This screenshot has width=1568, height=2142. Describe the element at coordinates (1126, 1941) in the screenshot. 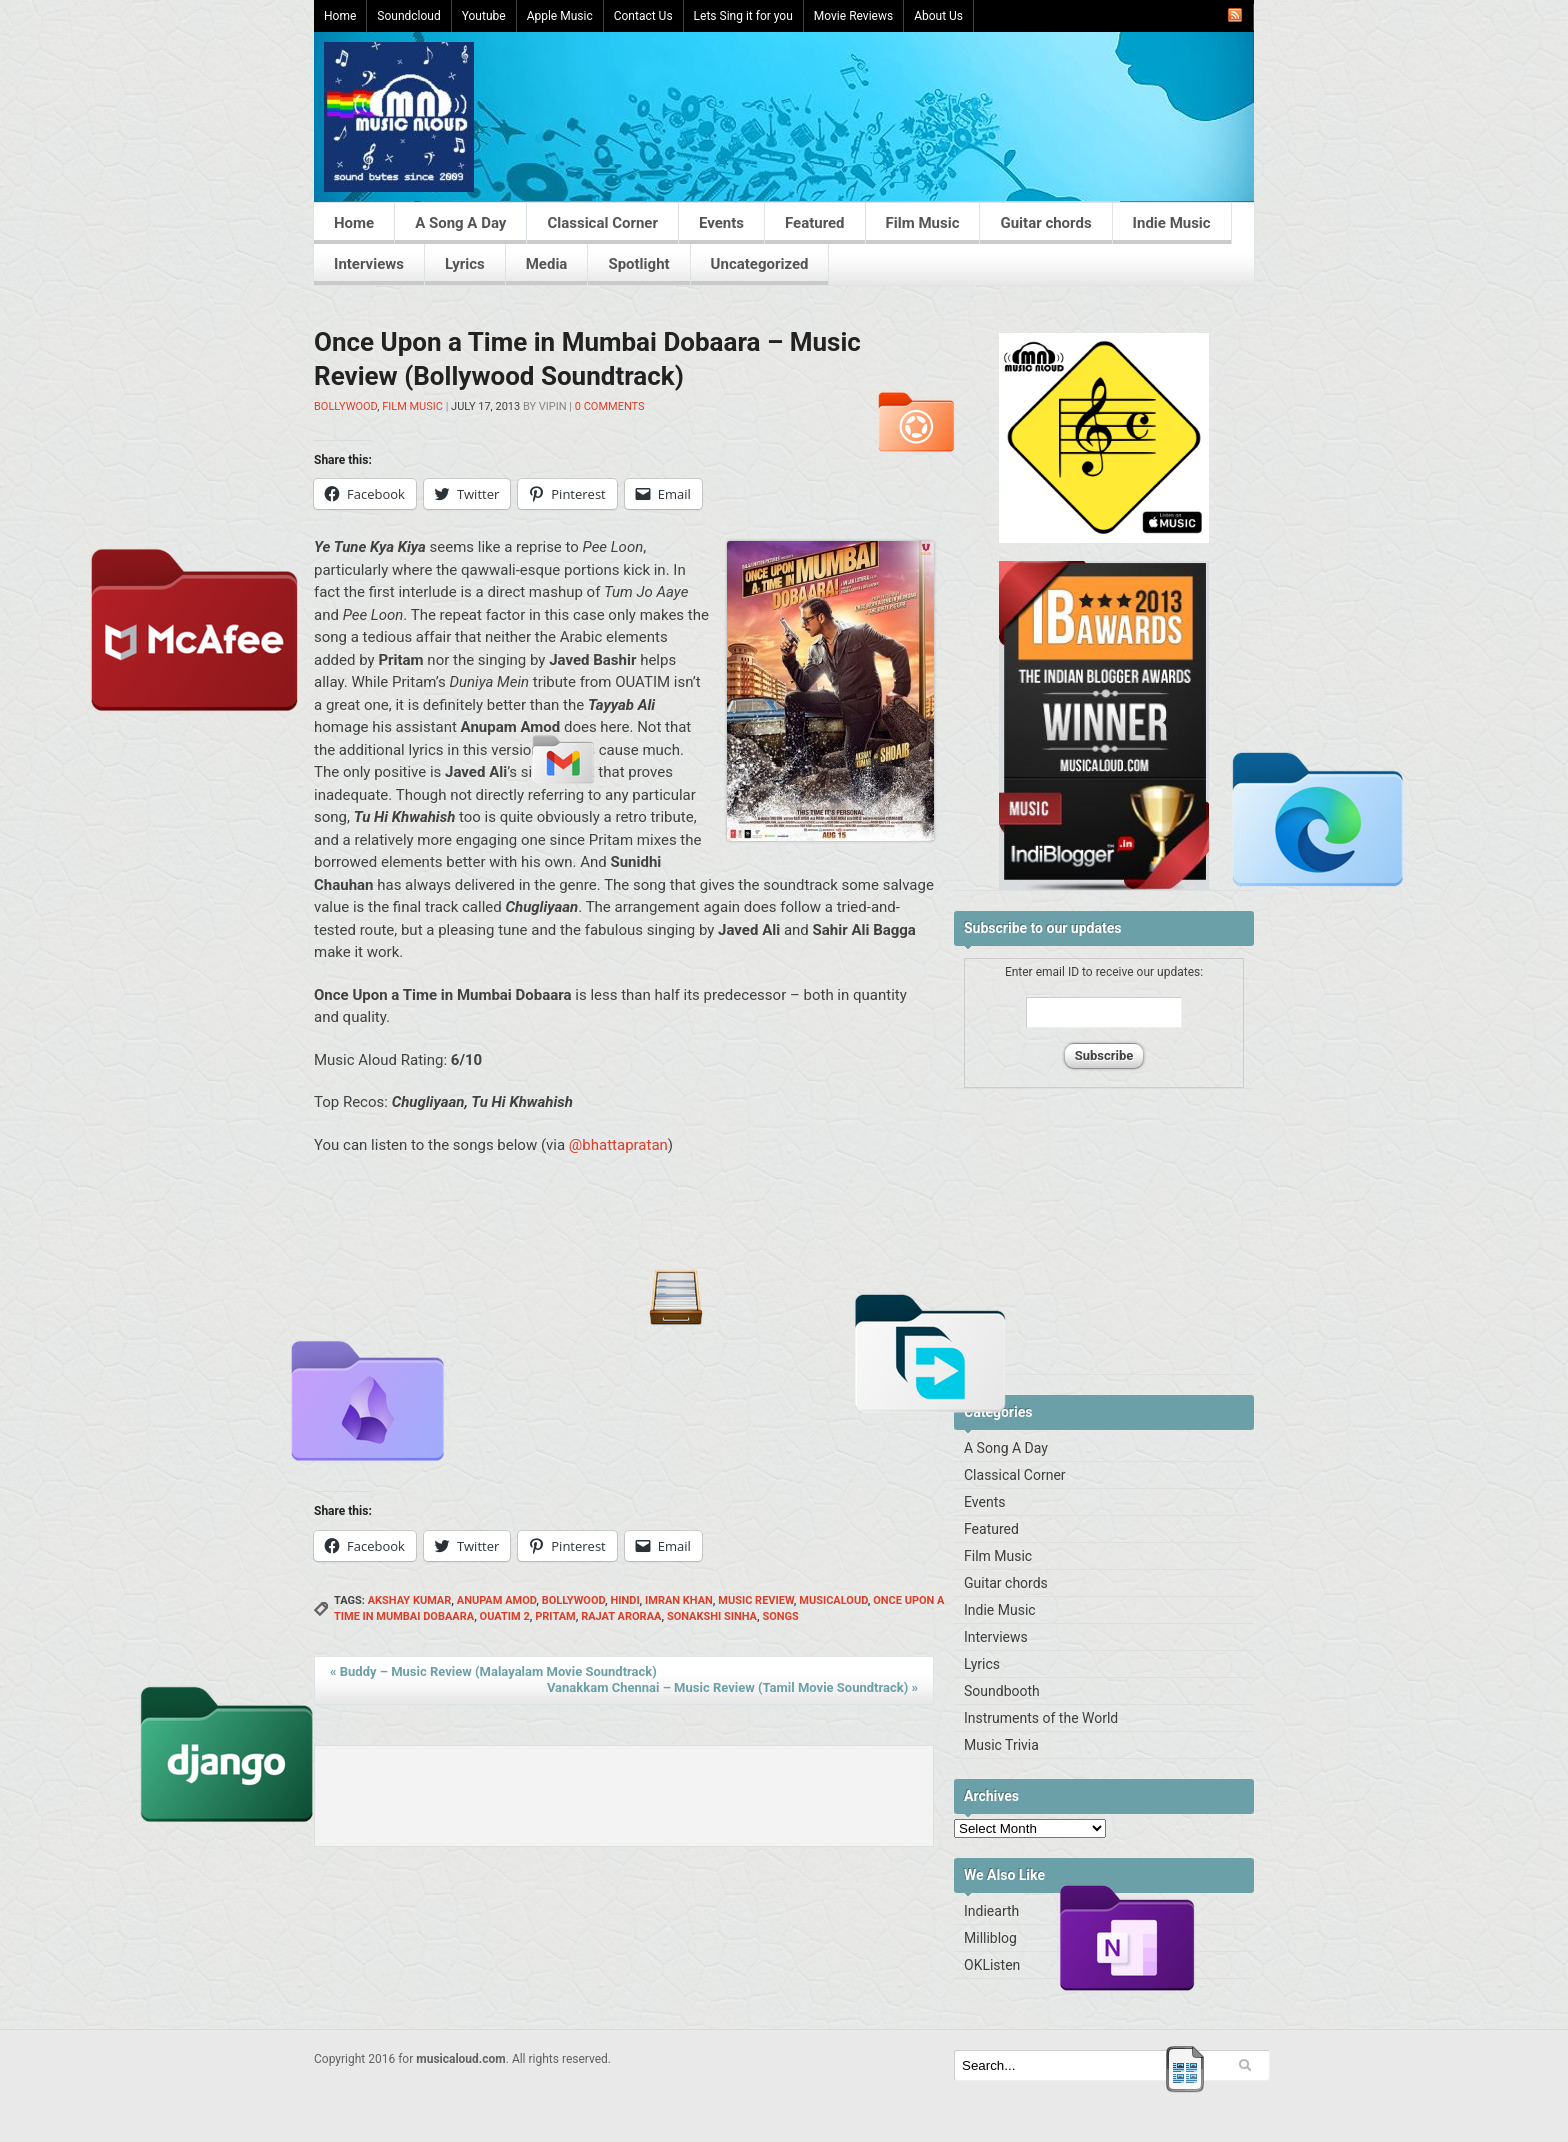

I see `open folder containing Microsoft OneNote files` at that location.